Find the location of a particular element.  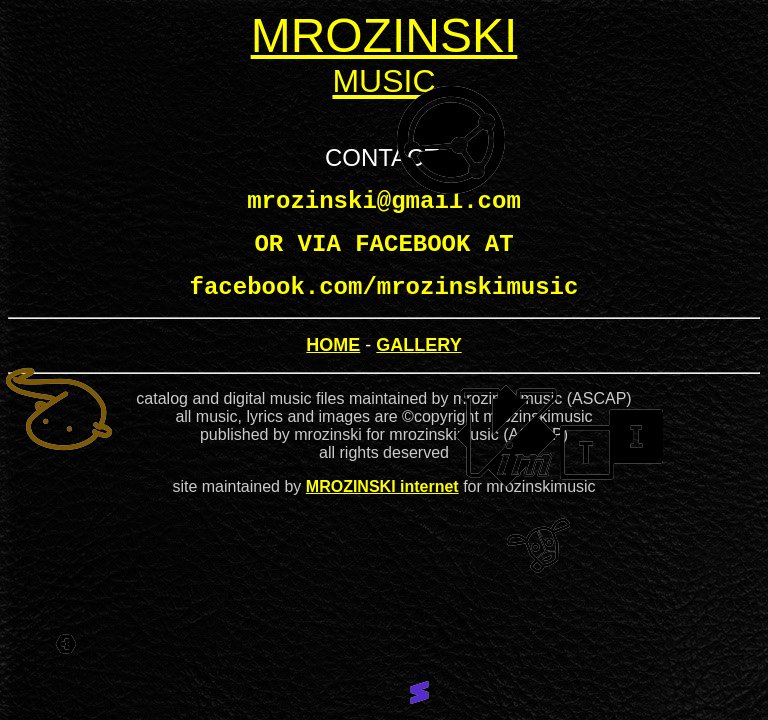

support creators on afdian is located at coordinates (59, 409).